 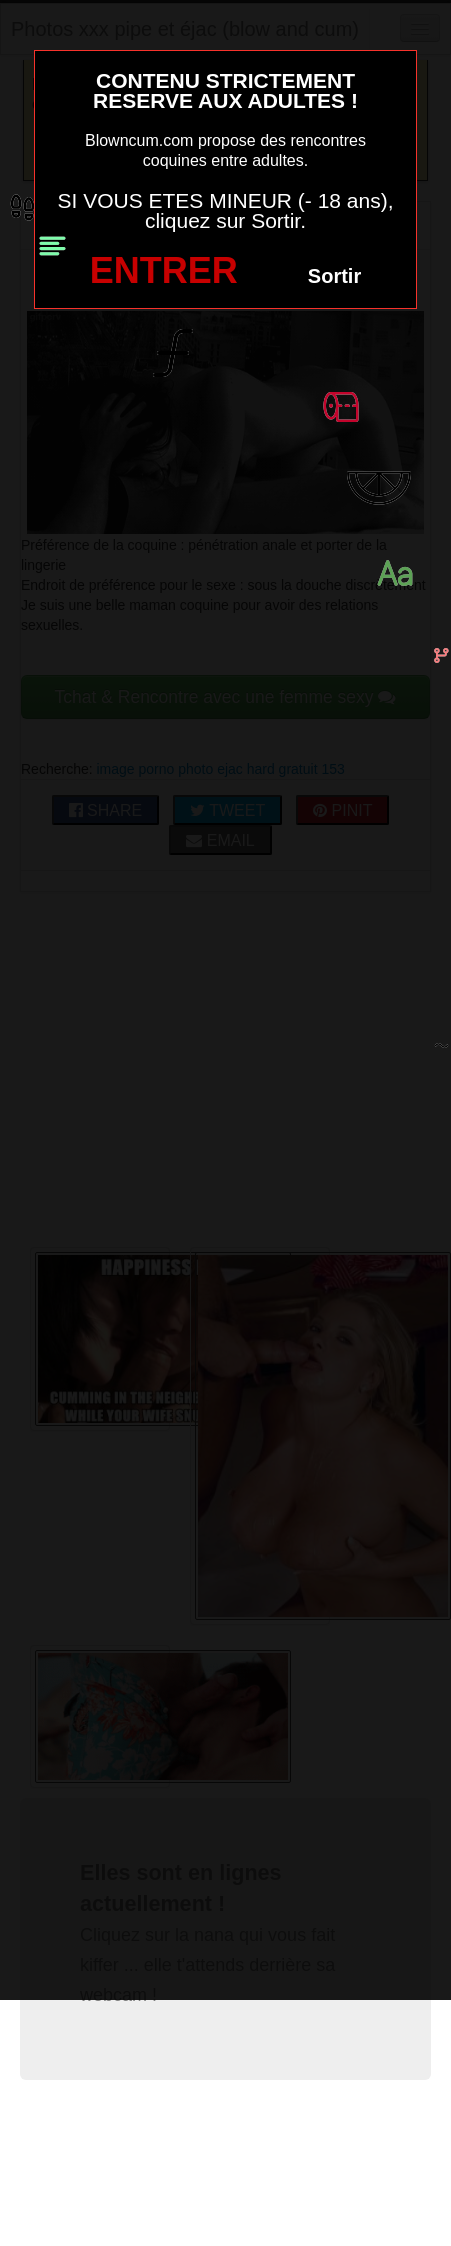 I want to click on indicates approximate or similar value, so click(x=441, y=1045).